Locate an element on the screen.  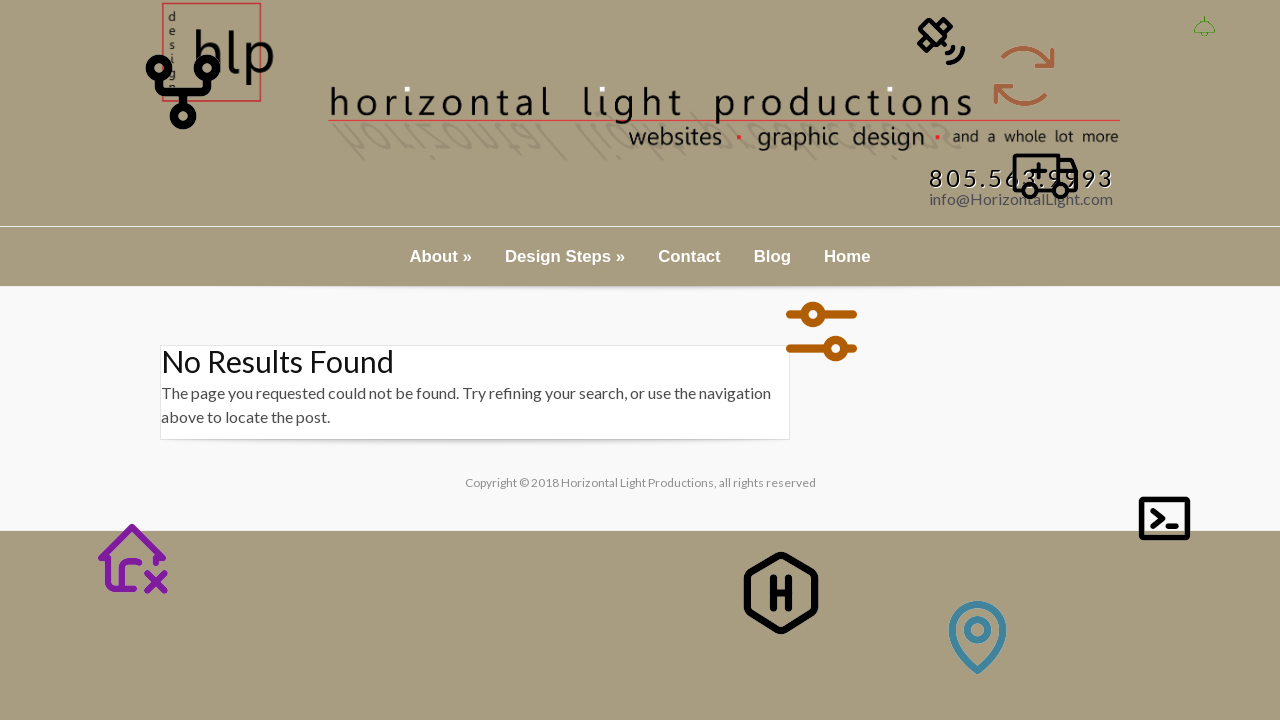
access satellite connection settings is located at coordinates (941, 41).